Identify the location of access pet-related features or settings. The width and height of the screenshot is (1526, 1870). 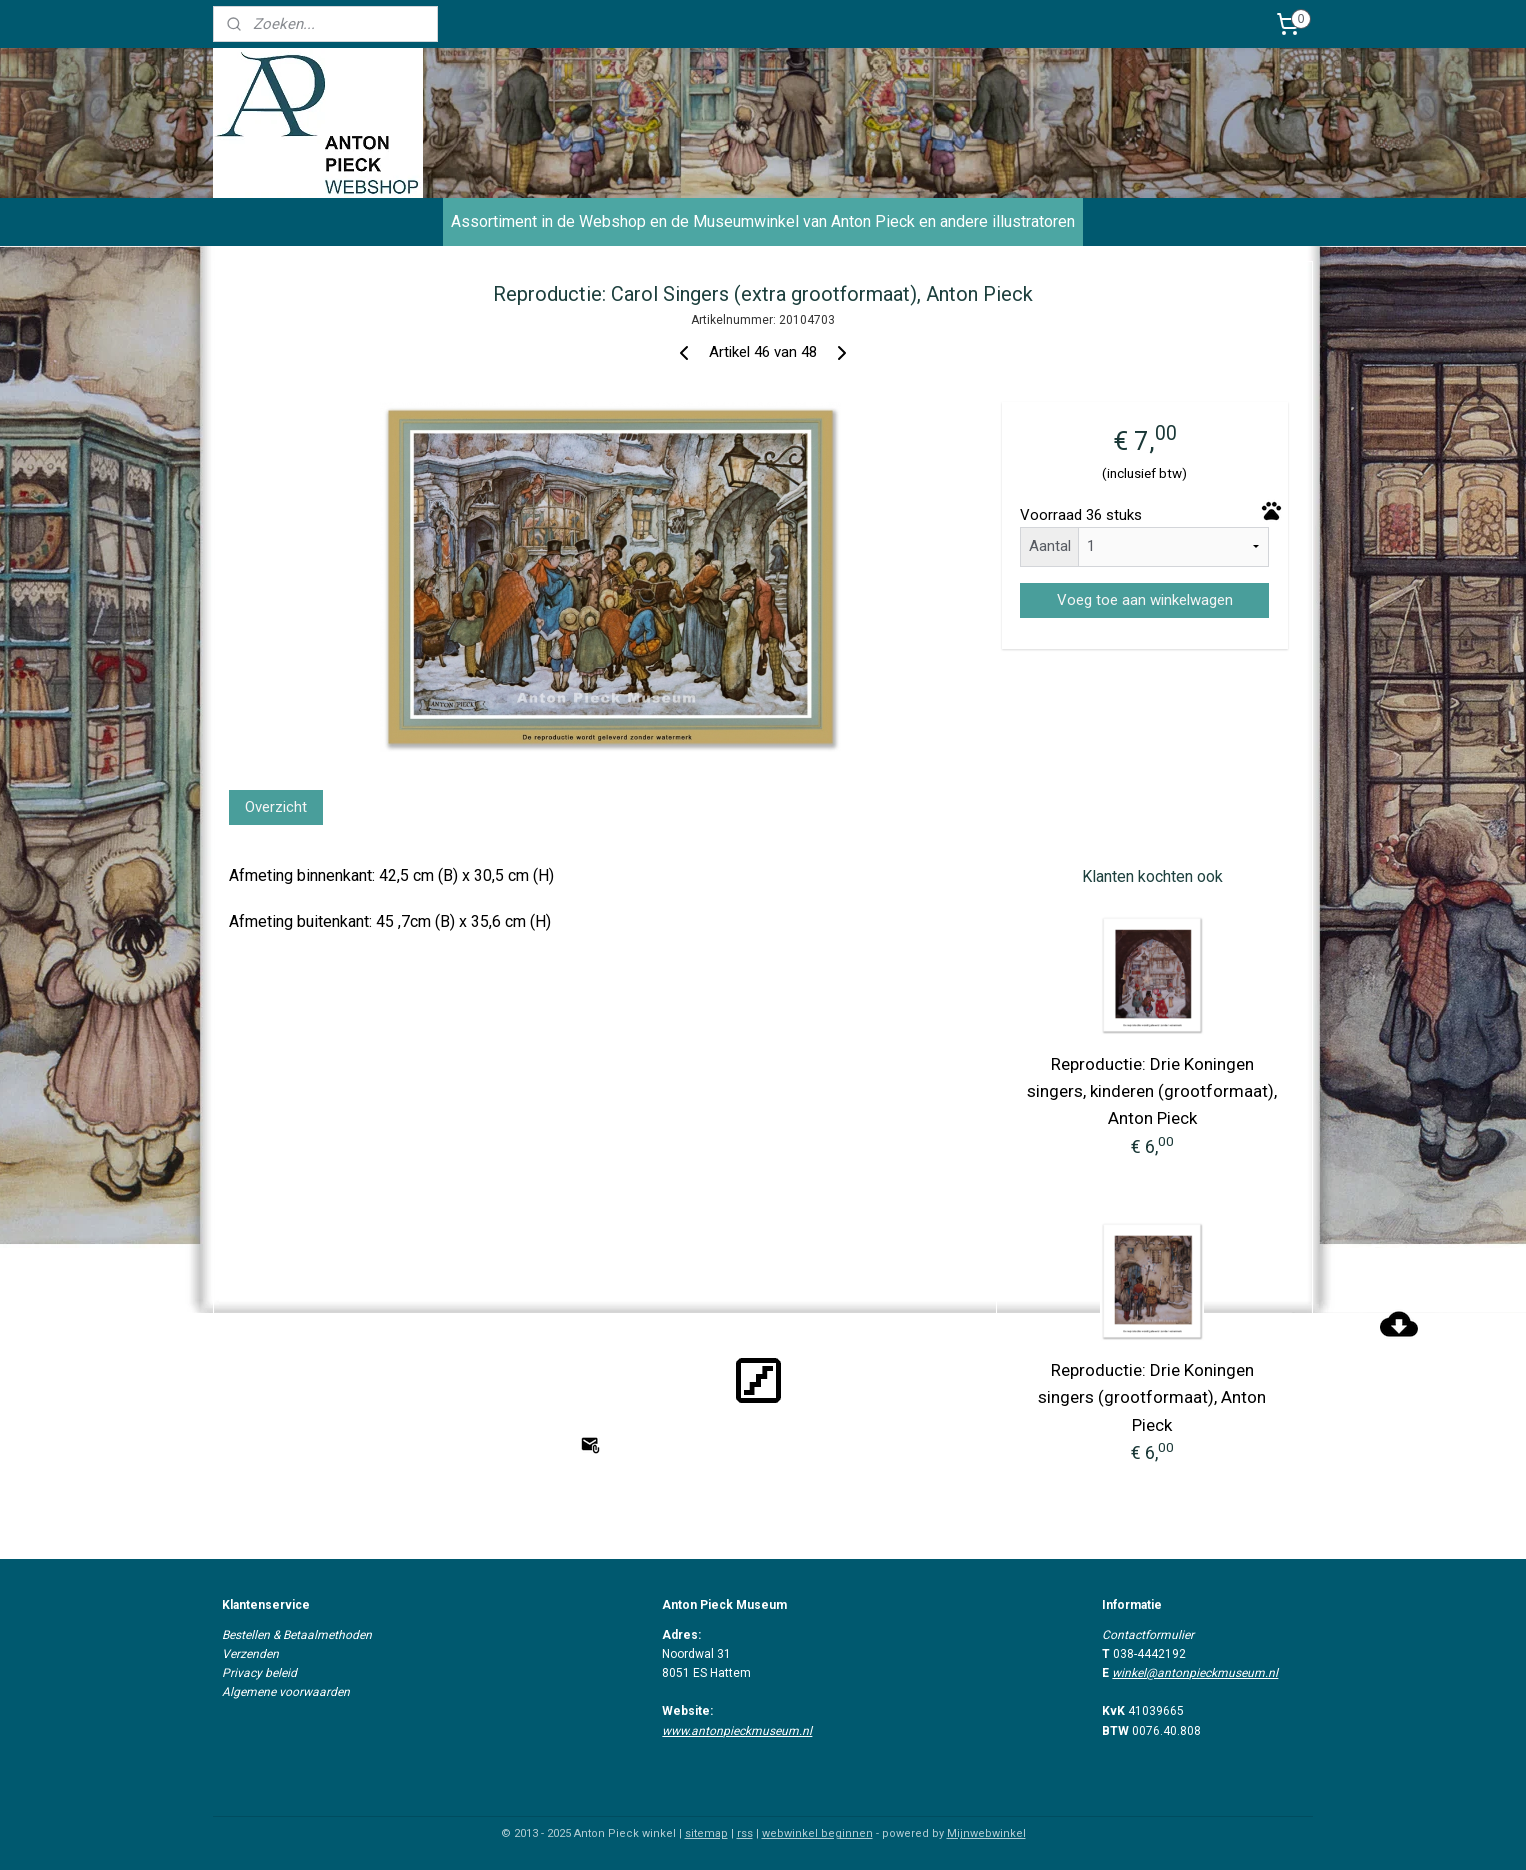
(1271, 510).